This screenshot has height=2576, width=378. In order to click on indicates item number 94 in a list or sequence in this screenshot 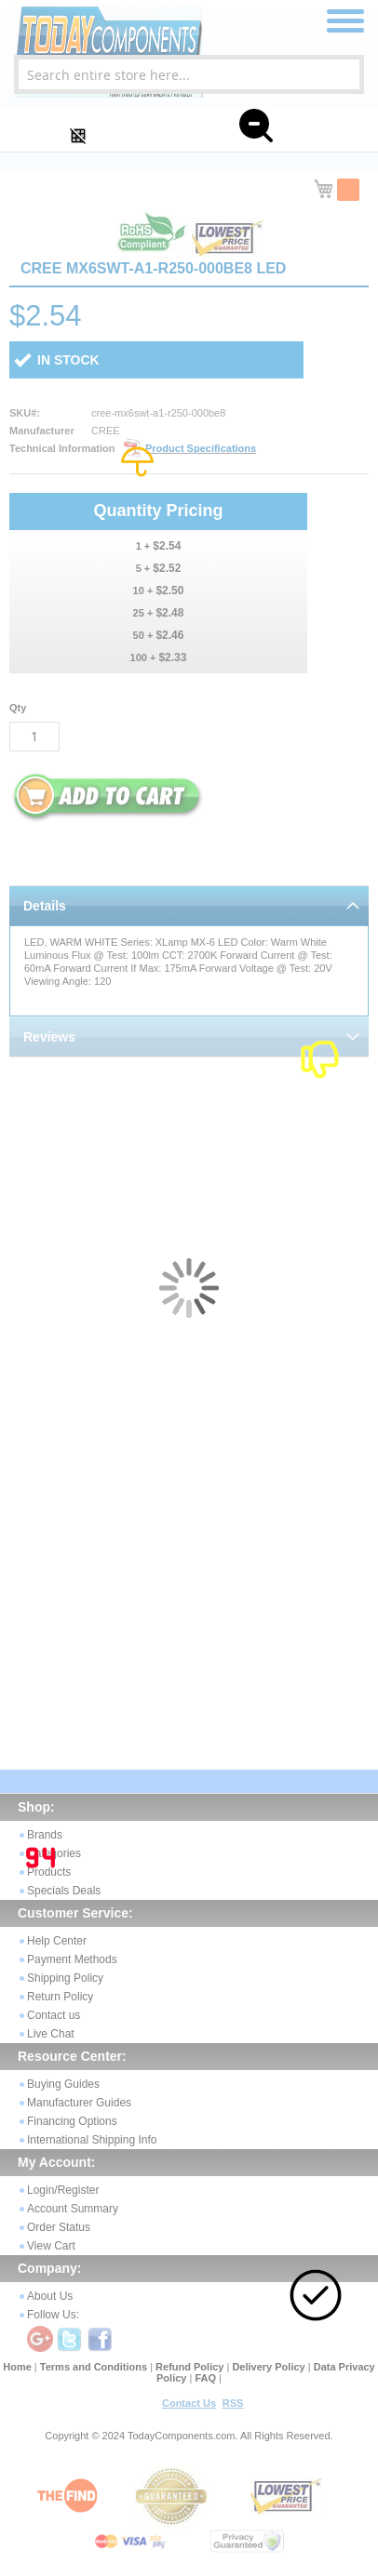, I will do `click(40, 1857)`.